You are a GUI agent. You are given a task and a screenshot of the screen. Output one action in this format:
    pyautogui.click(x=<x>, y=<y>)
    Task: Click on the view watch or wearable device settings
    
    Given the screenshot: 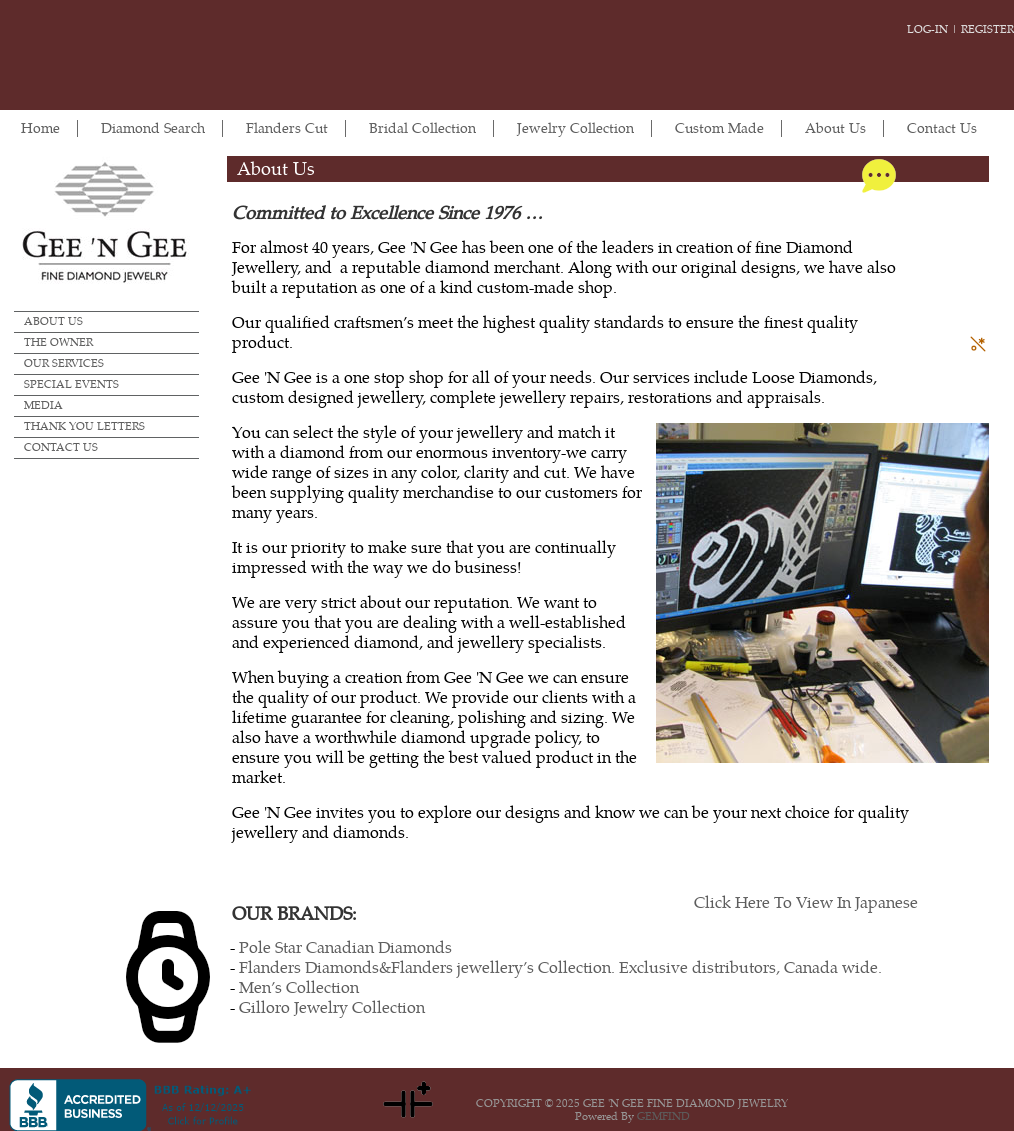 What is the action you would take?
    pyautogui.click(x=168, y=977)
    